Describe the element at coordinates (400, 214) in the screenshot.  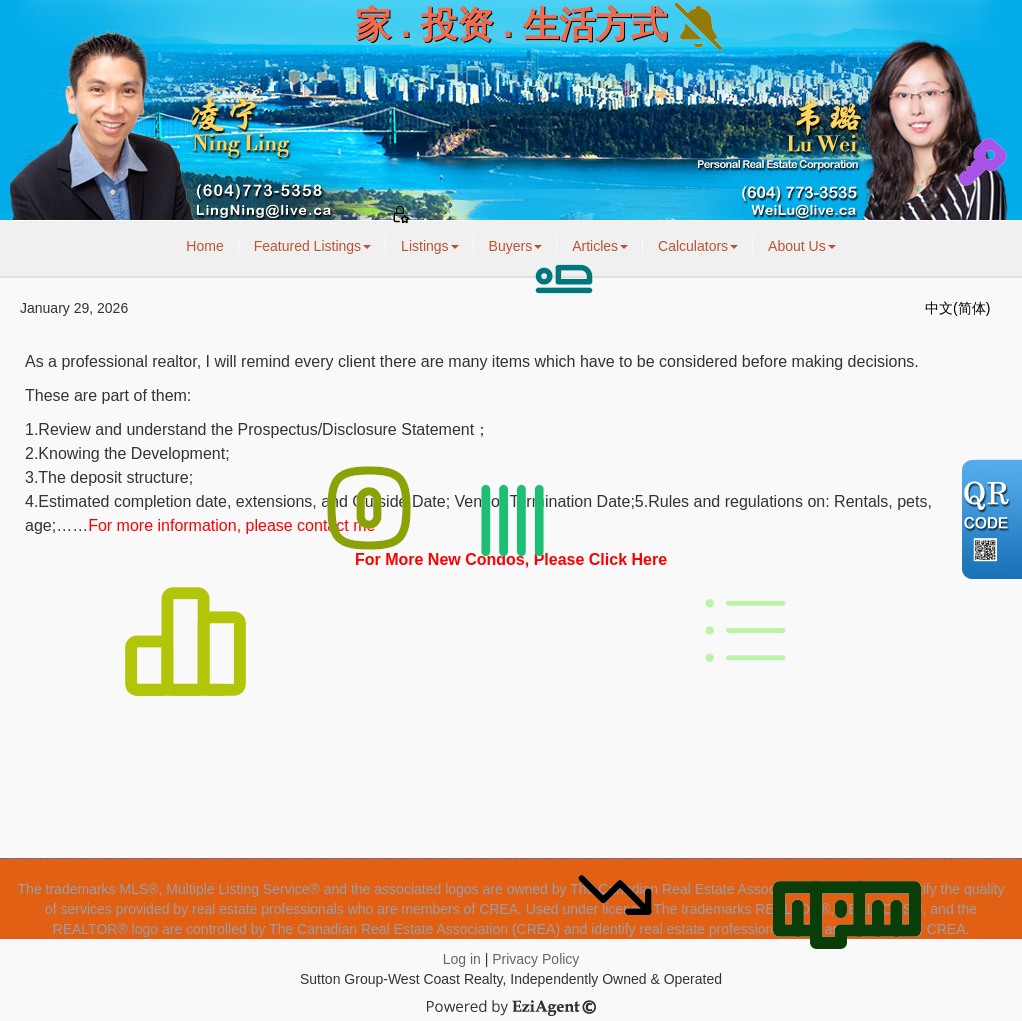
I see `mark a password or credential as favorite` at that location.